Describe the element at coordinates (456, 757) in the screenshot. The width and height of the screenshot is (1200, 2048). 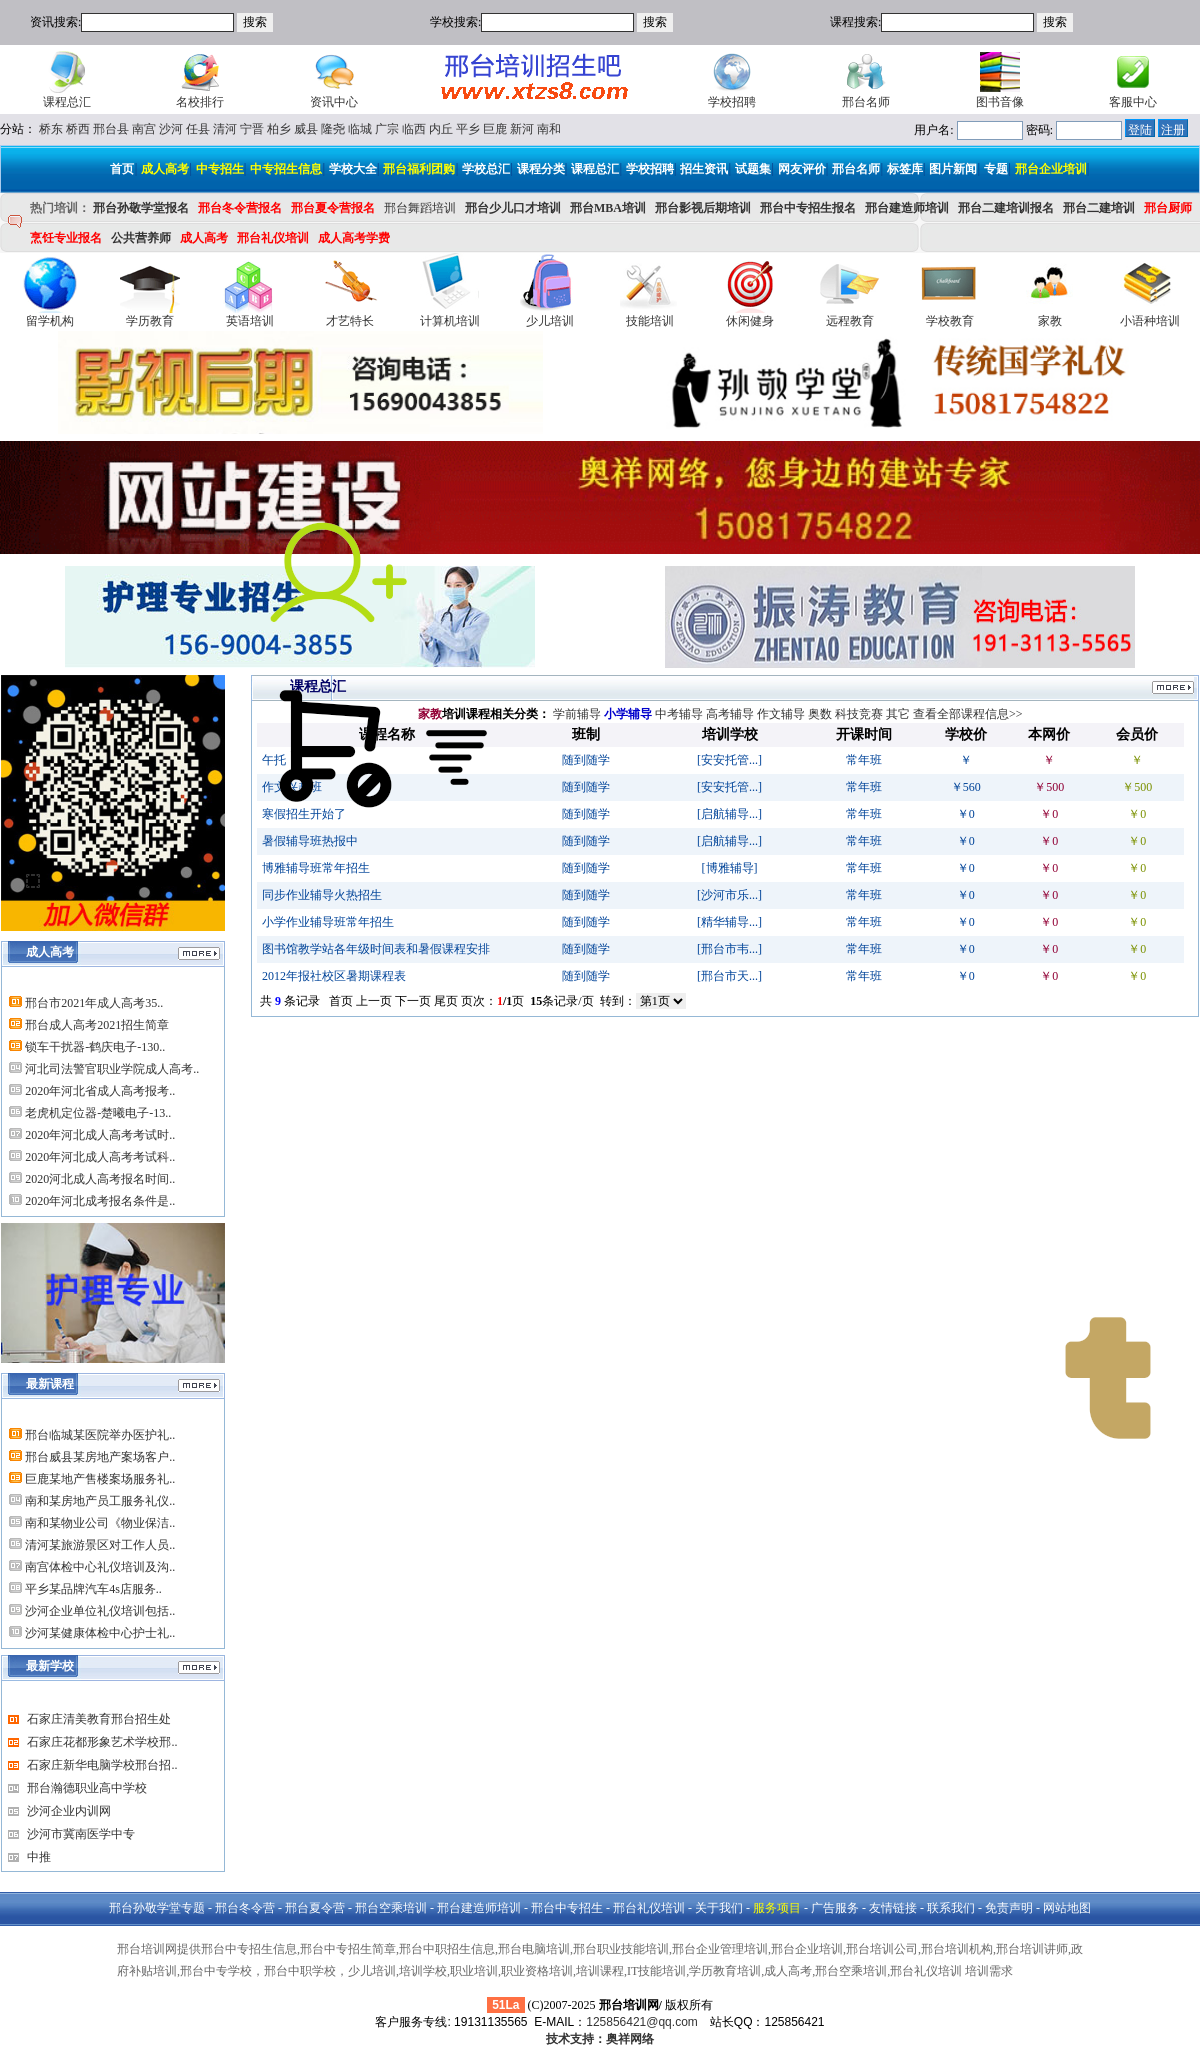
I see `indicates tornado warning or severe weather alert` at that location.